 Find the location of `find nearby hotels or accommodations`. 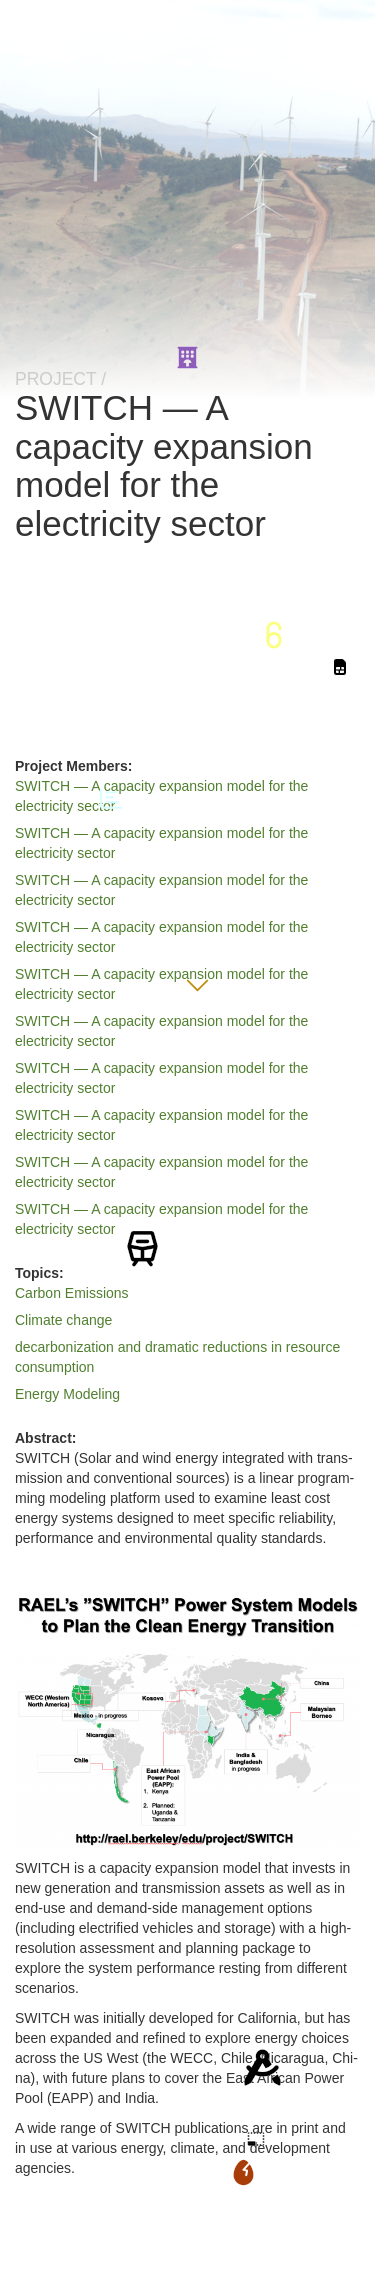

find nearby hotels or accommodations is located at coordinates (187, 357).